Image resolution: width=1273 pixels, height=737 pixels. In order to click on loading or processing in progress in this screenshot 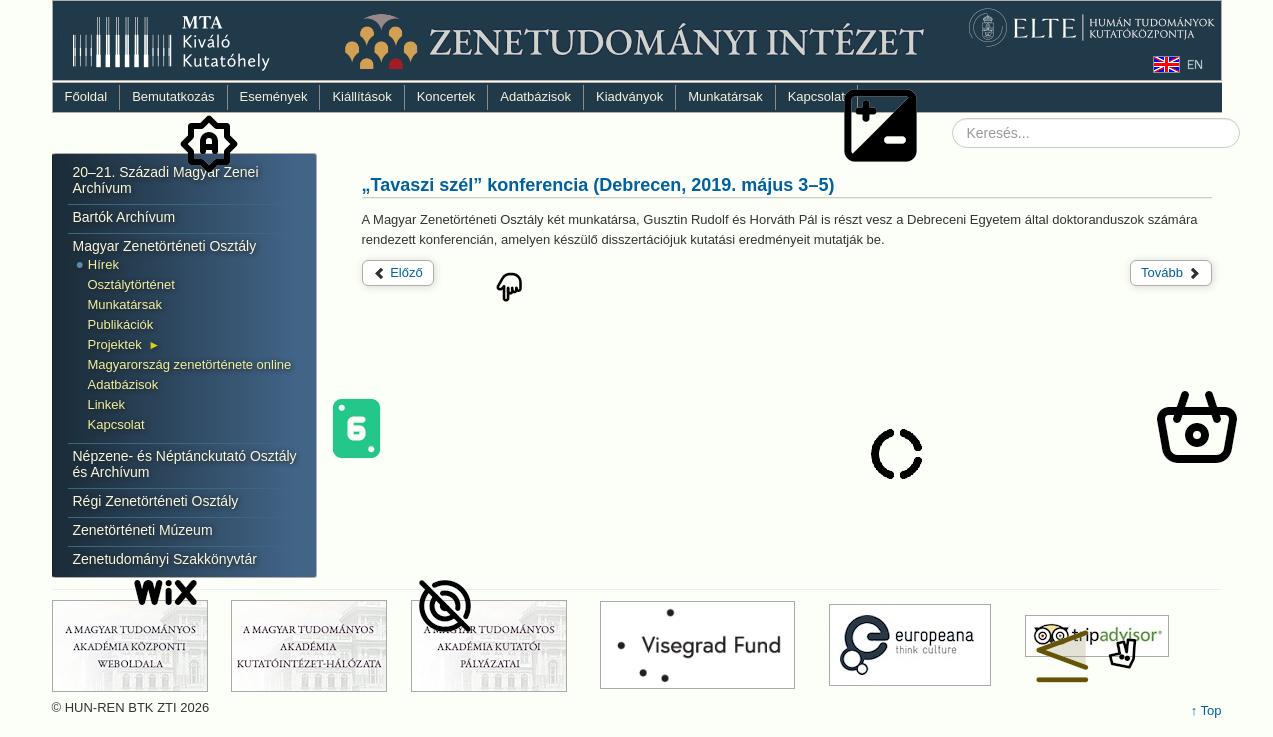, I will do `click(897, 454)`.